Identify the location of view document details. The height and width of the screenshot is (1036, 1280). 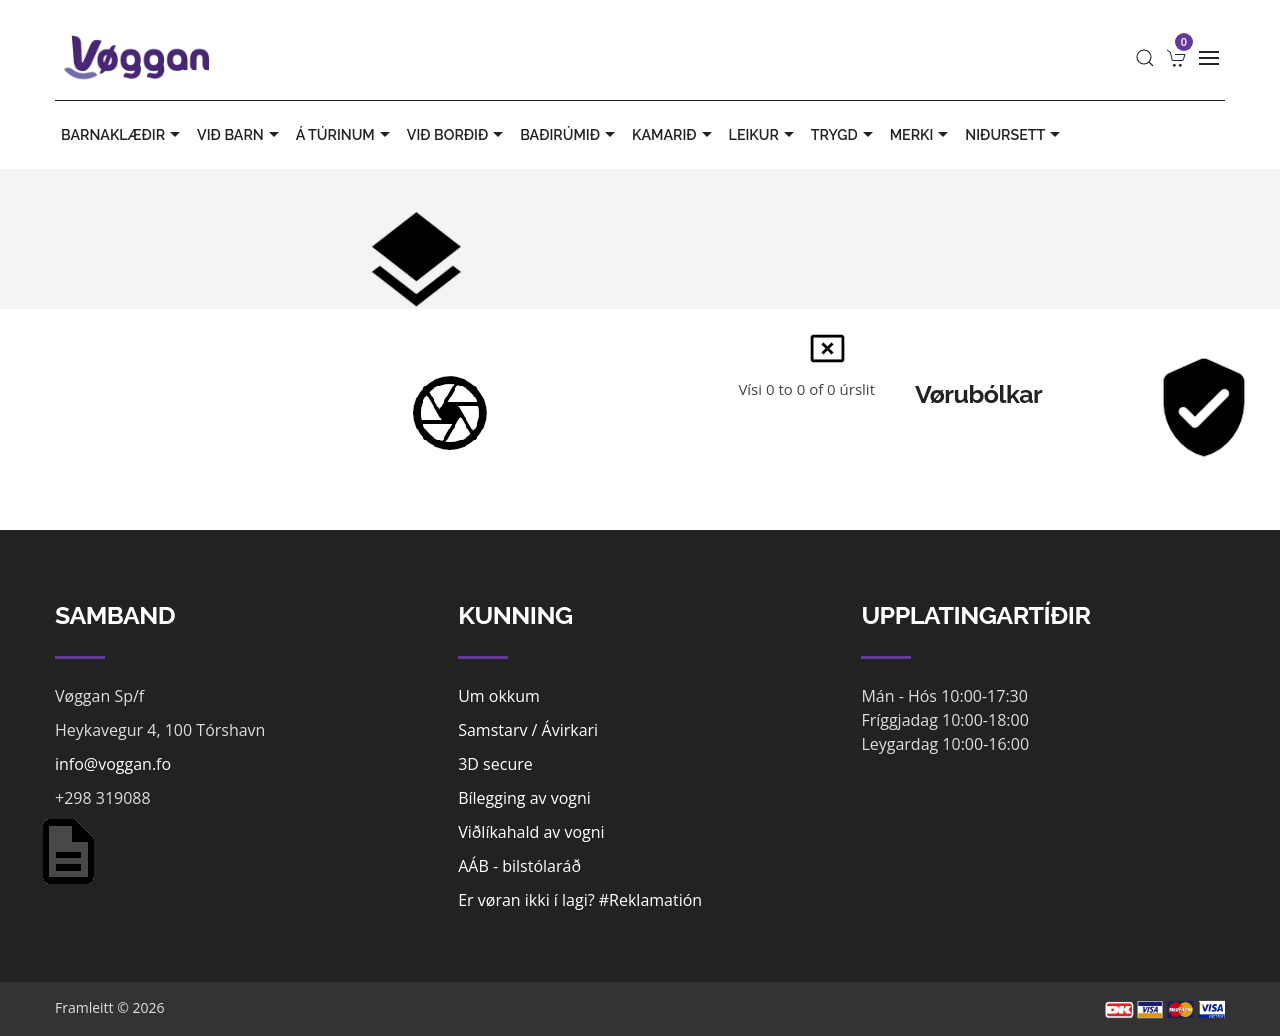
(68, 851).